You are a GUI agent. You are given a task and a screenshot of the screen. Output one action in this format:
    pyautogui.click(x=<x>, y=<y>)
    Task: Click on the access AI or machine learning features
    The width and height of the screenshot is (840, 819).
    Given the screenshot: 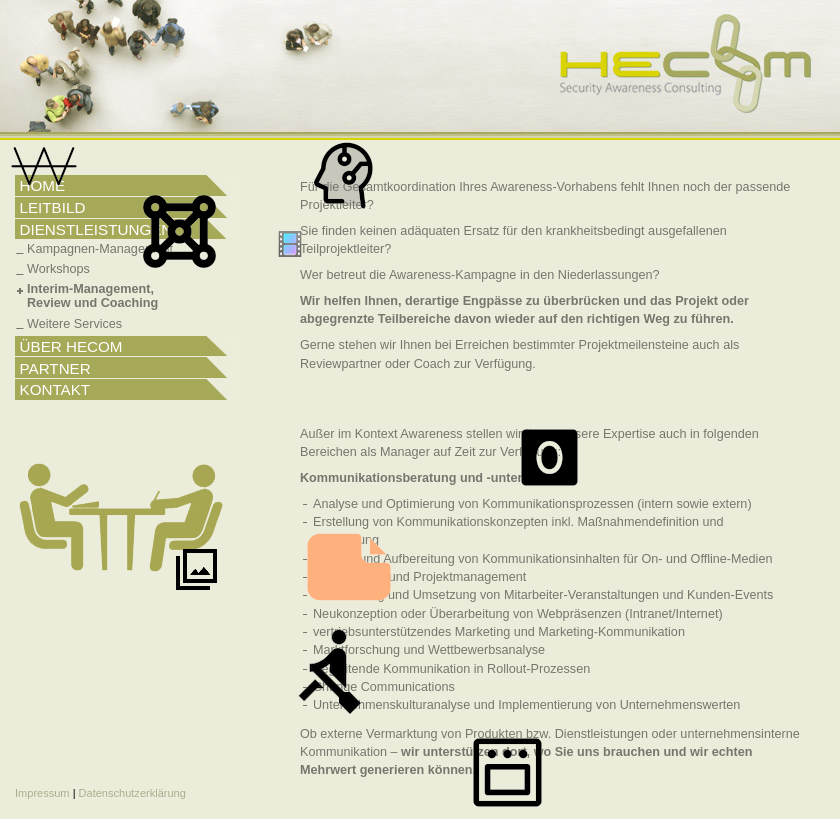 What is the action you would take?
    pyautogui.click(x=344, y=175)
    